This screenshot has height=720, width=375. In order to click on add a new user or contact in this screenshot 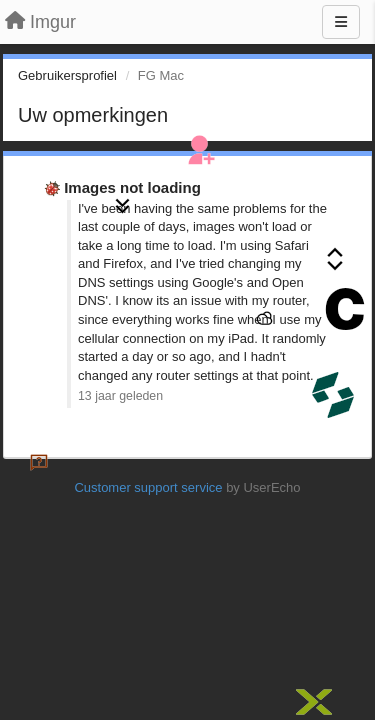, I will do `click(199, 150)`.